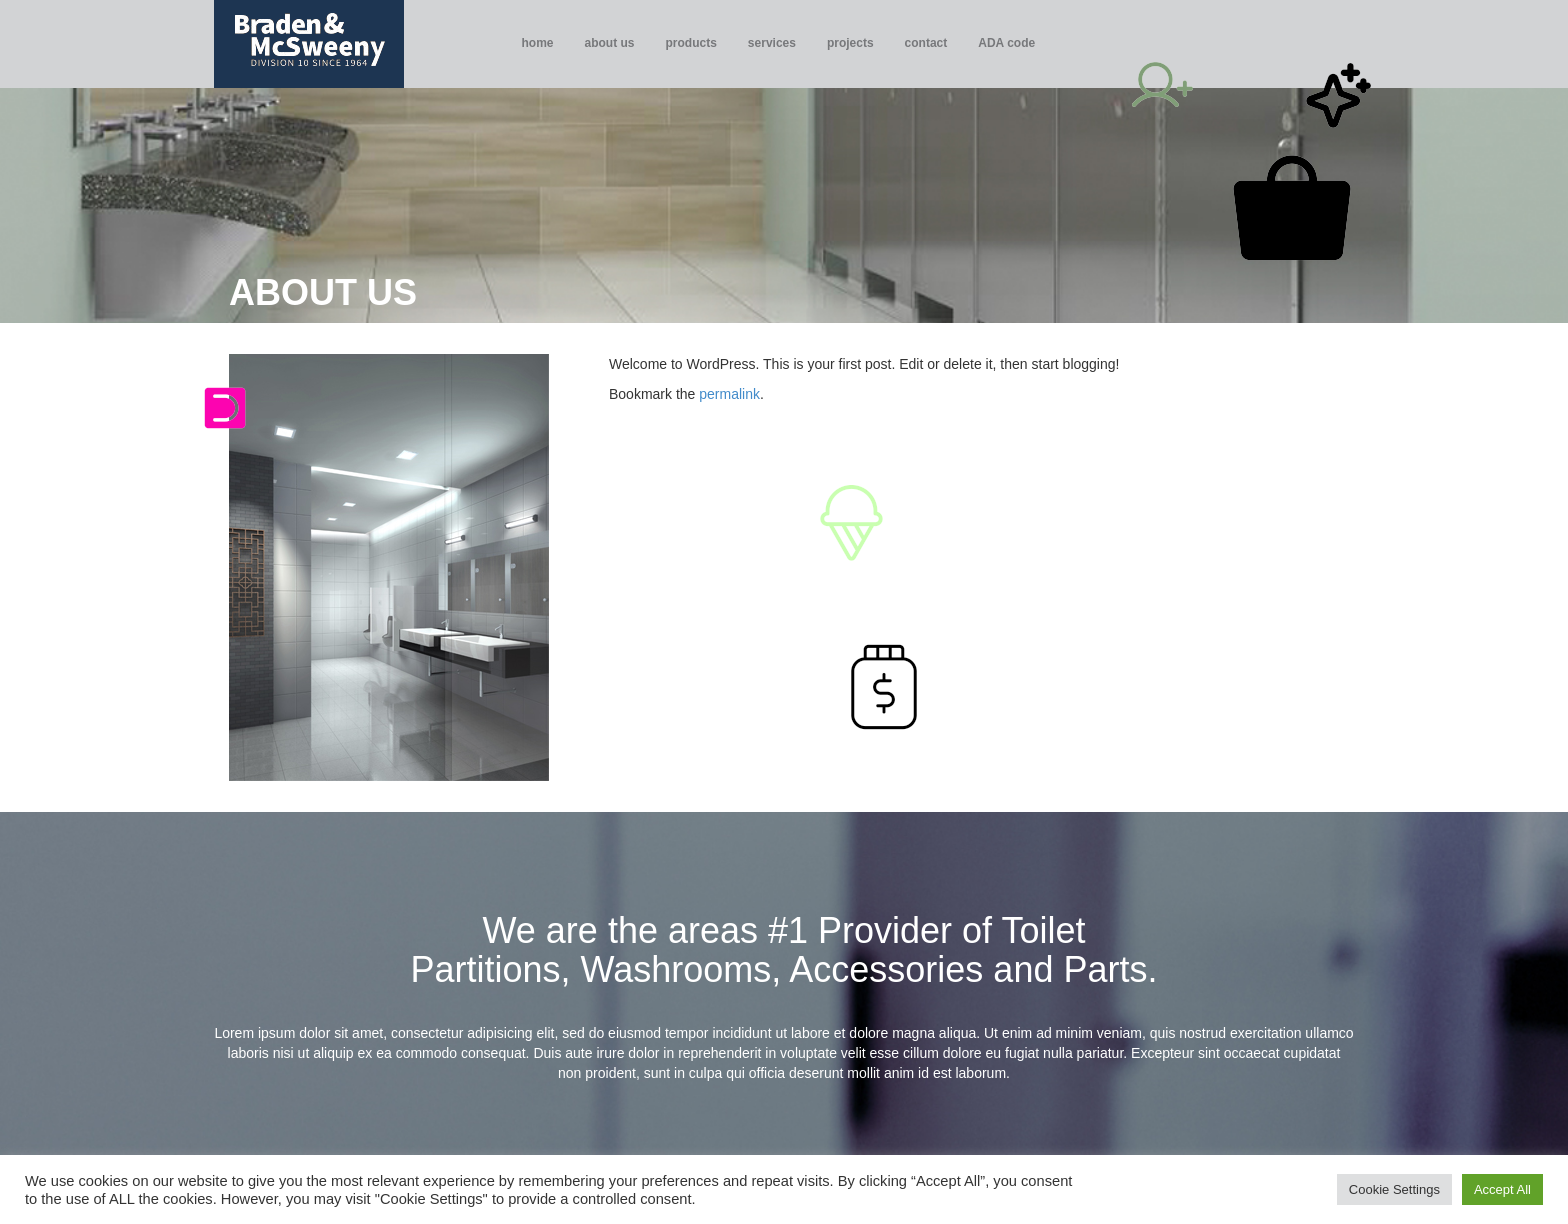 This screenshot has width=1568, height=1224. I want to click on add a new user or contact, so click(1160, 86).